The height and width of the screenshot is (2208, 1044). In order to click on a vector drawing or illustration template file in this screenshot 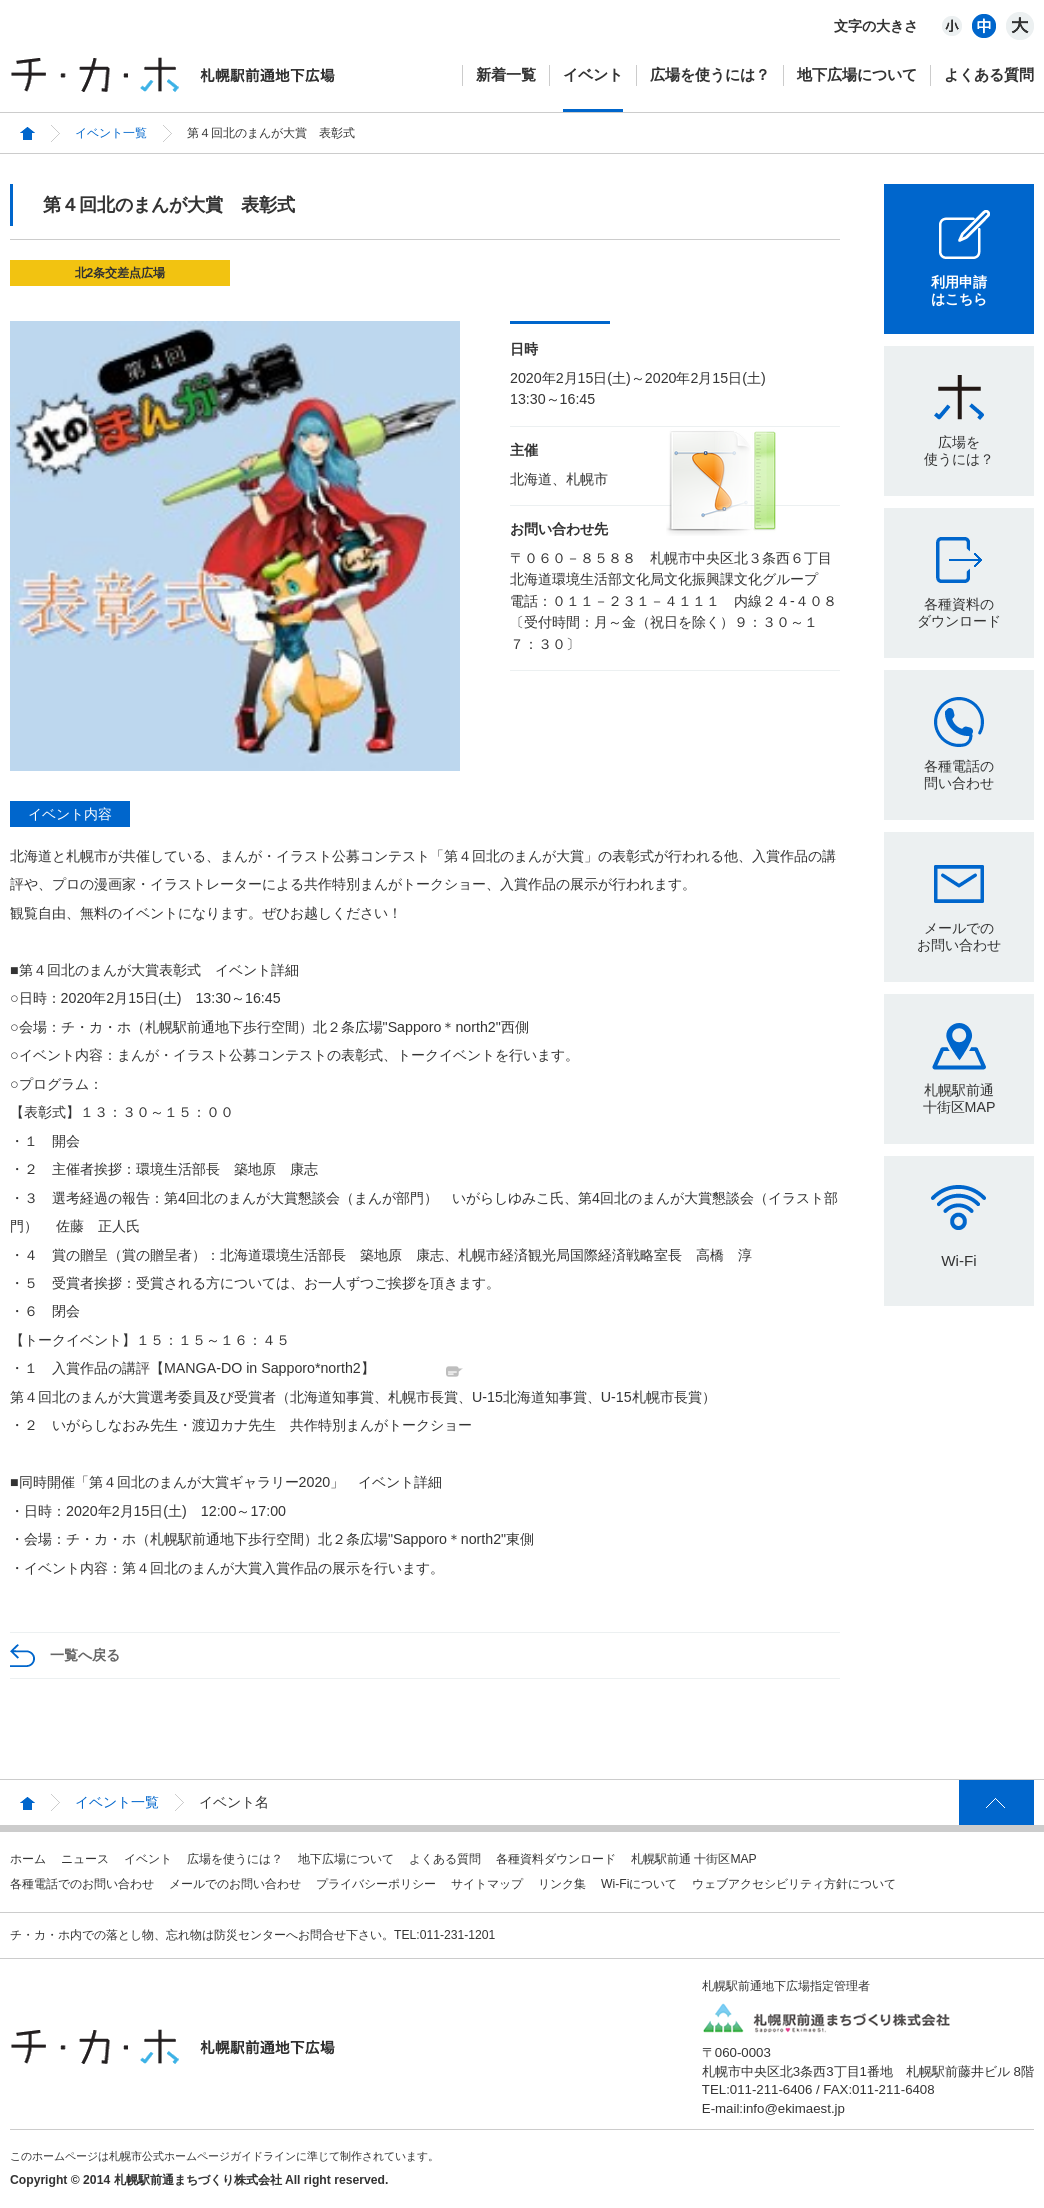, I will do `click(721, 480)`.